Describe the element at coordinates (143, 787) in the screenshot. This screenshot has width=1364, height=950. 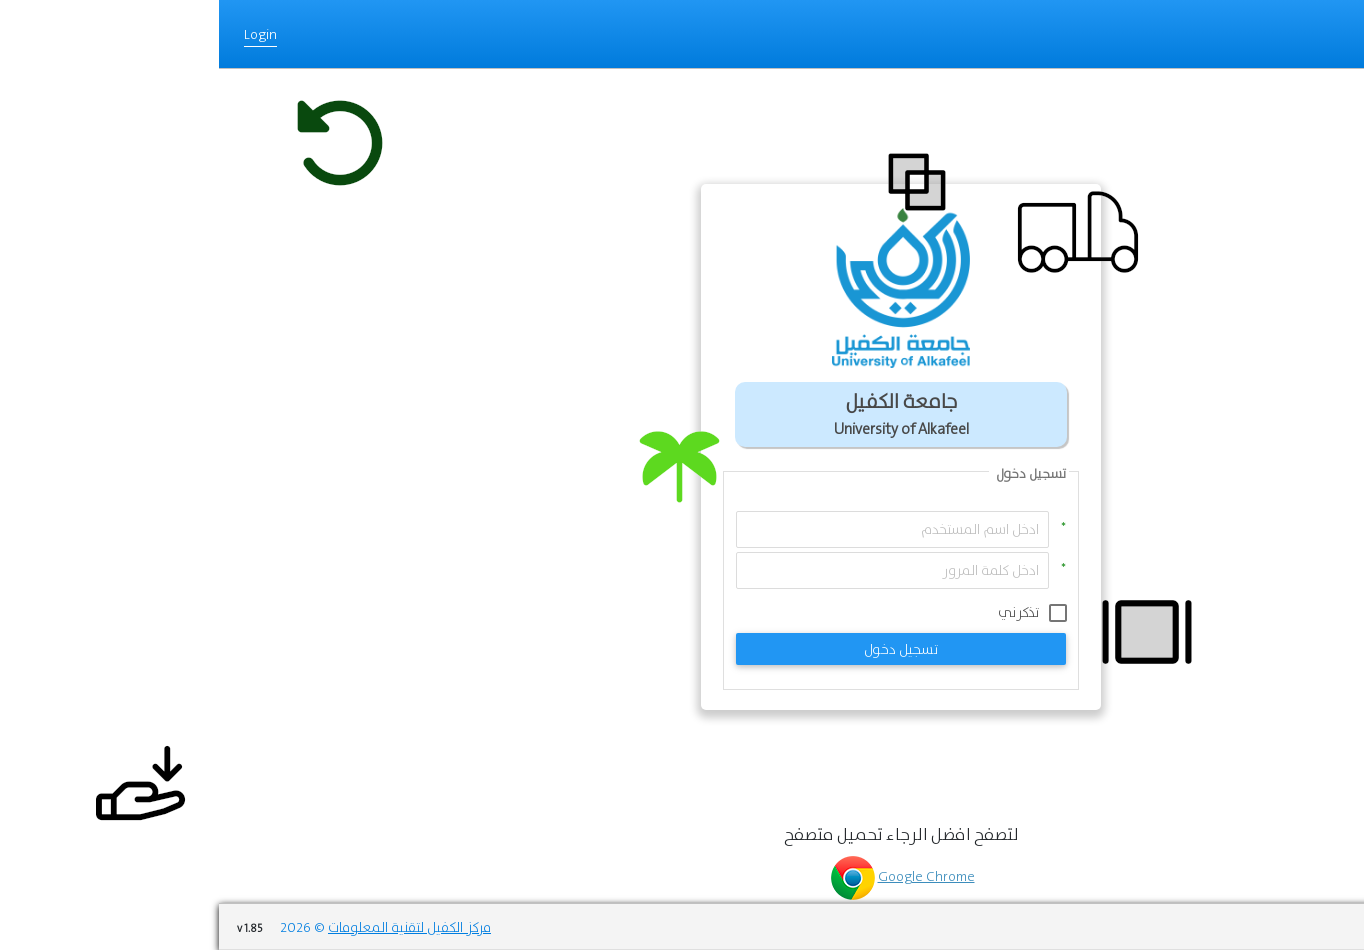
I see `receive or accept an incoming item` at that location.